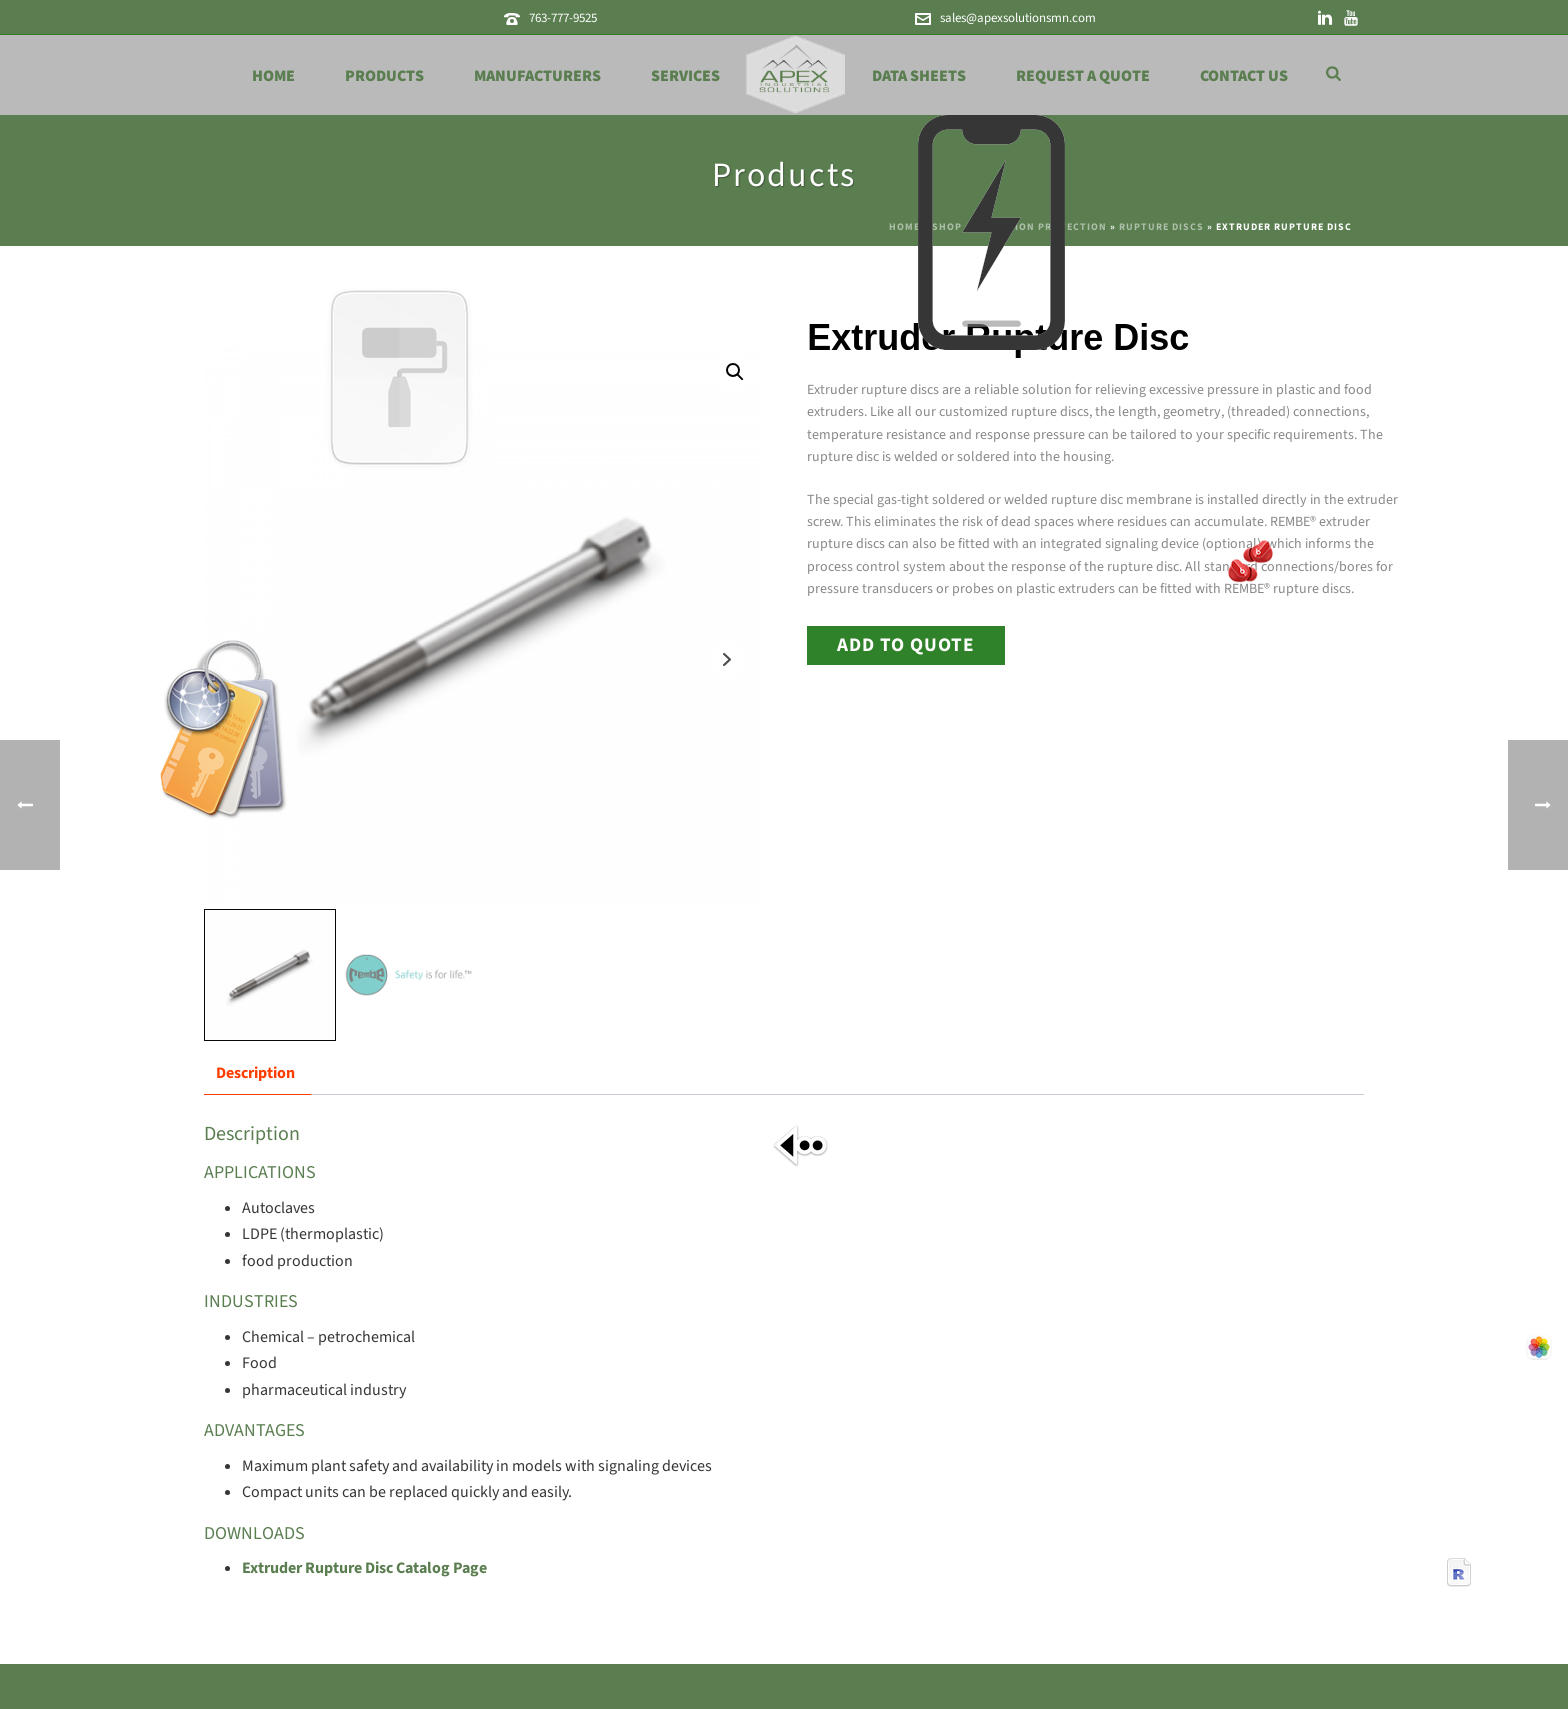 Image resolution: width=1568 pixels, height=1709 pixels. What do you see at coordinates (991, 232) in the screenshot?
I see `view phone battery status` at bounding box center [991, 232].